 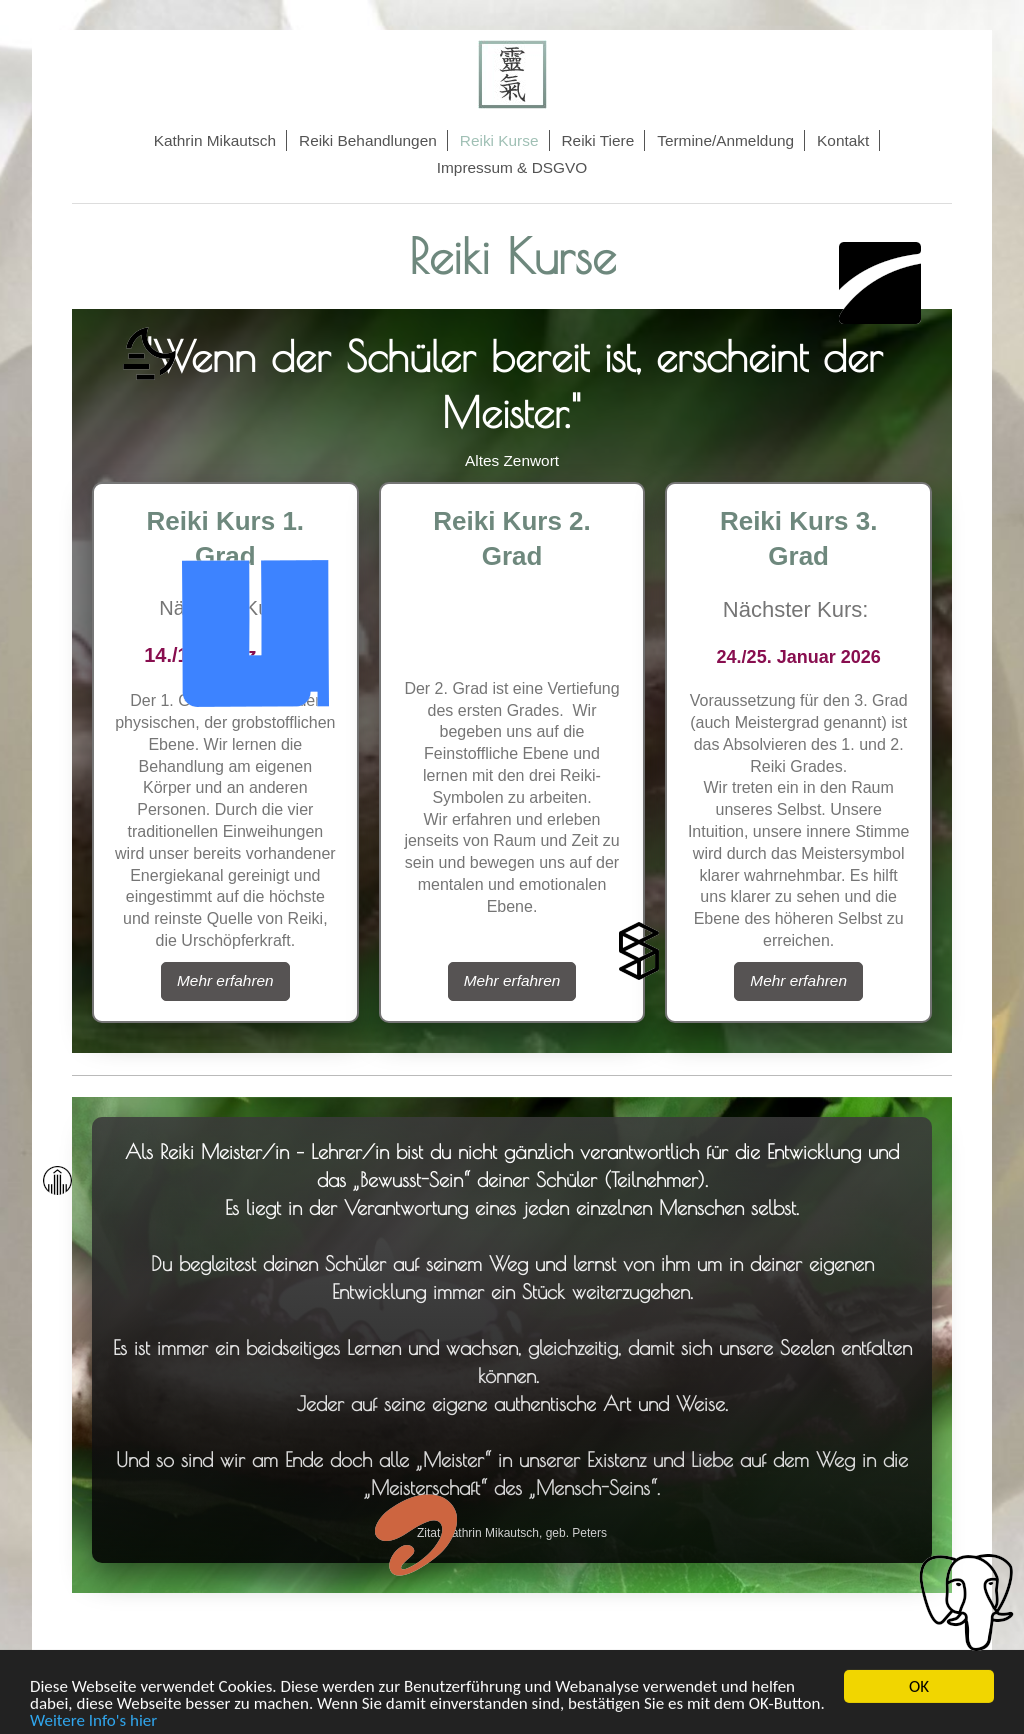 What do you see at coordinates (57, 1180) in the screenshot?
I see `boehringer ingelheim company logo` at bounding box center [57, 1180].